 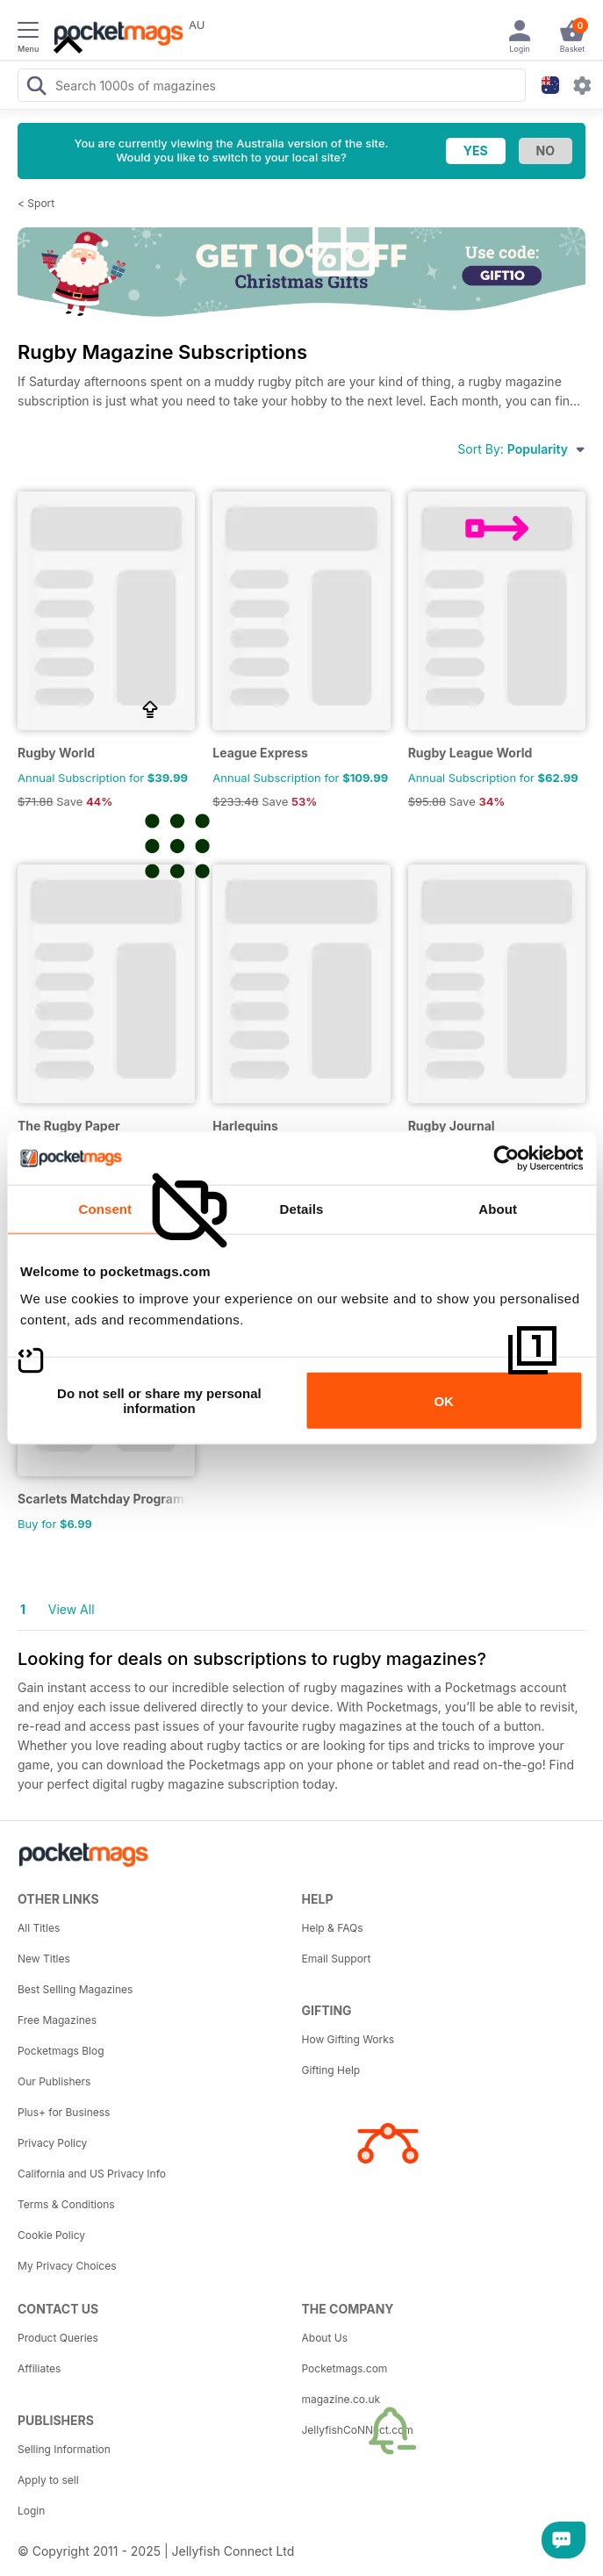 What do you see at coordinates (390, 2430) in the screenshot?
I see `remove or dismiss a notification` at bounding box center [390, 2430].